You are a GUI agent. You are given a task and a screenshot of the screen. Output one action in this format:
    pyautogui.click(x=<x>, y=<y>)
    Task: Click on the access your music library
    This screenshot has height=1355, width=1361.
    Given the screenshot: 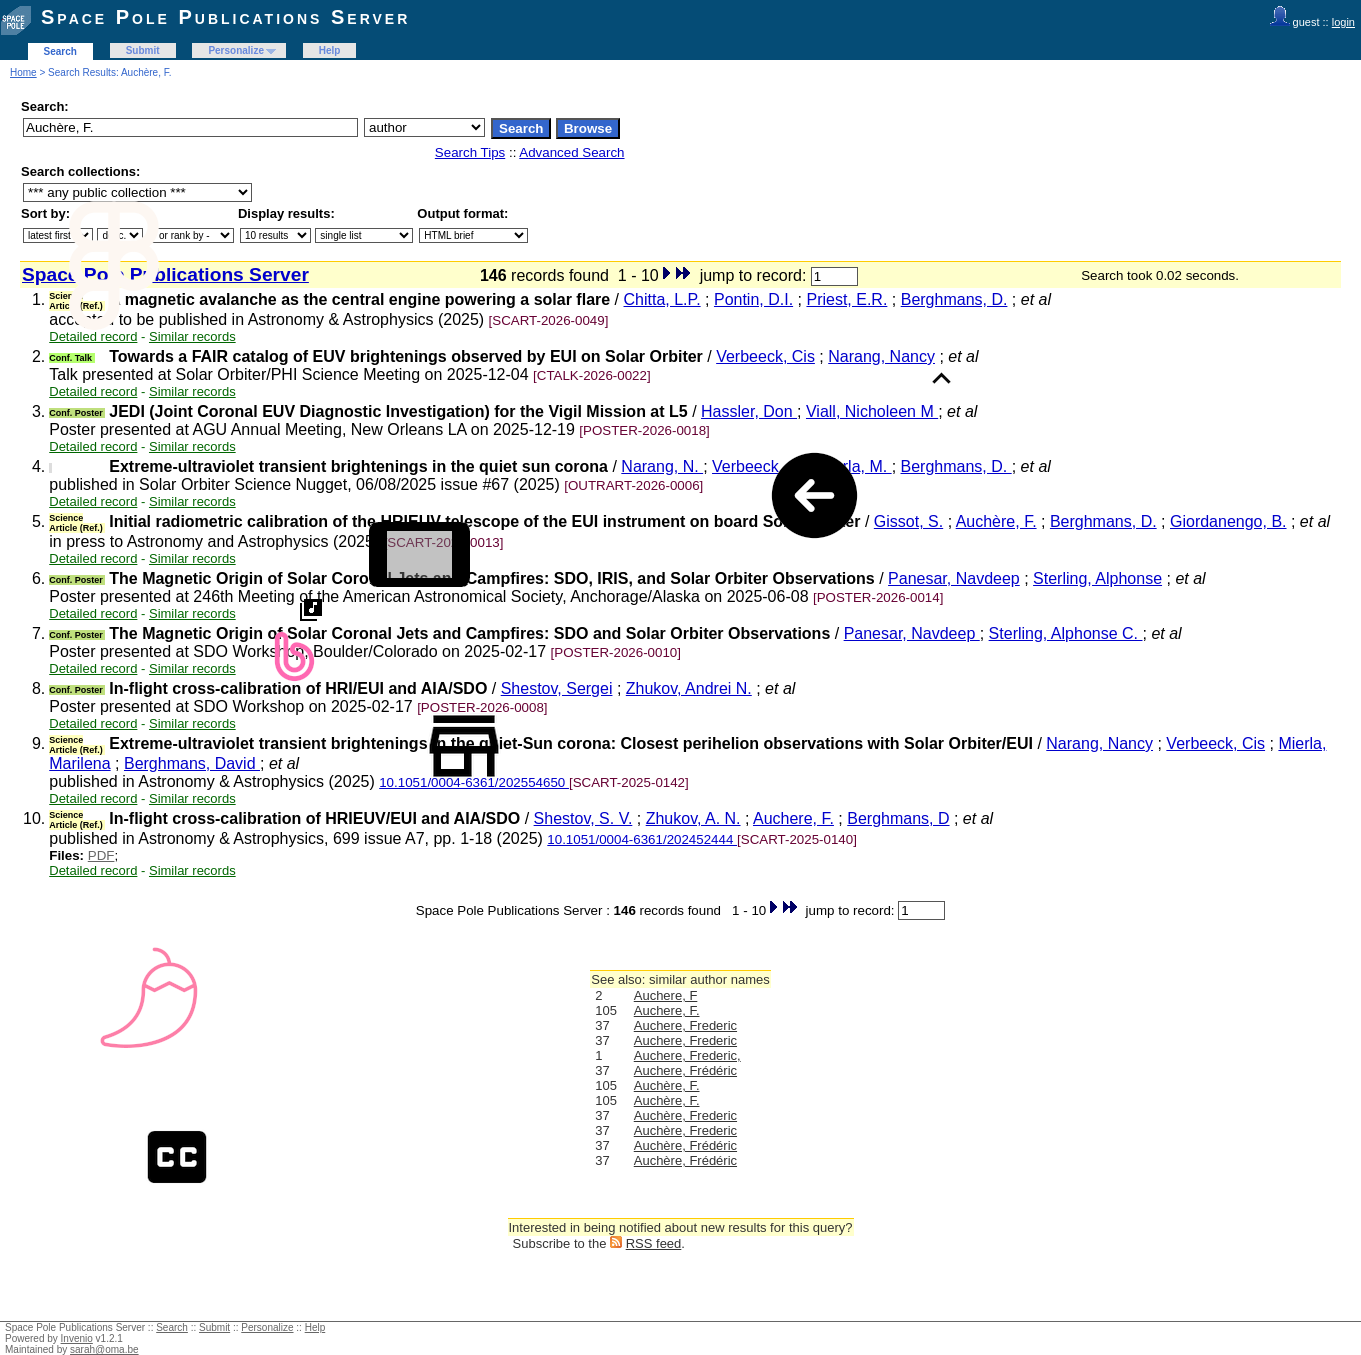 What is the action you would take?
    pyautogui.click(x=311, y=610)
    